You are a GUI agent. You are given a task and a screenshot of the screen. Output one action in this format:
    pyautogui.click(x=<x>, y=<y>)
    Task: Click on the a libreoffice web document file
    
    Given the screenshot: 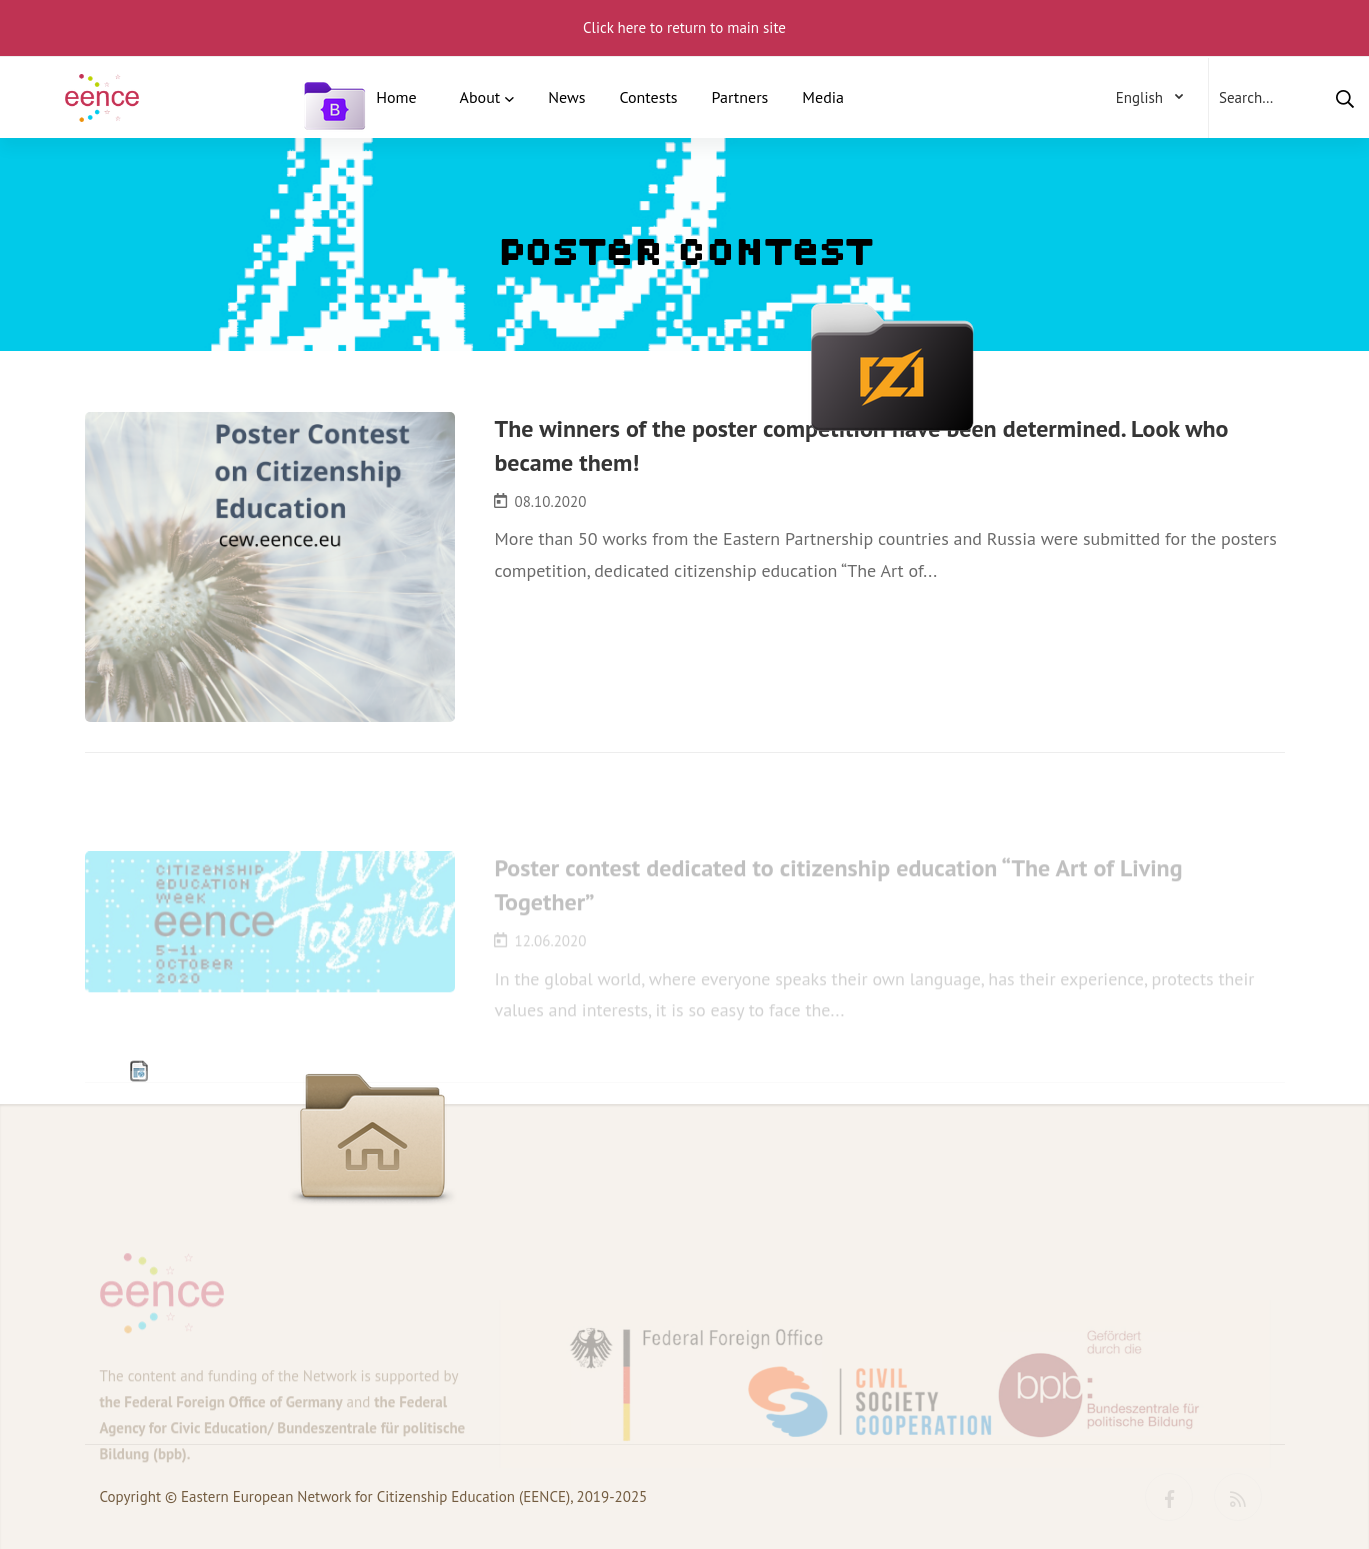 What is the action you would take?
    pyautogui.click(x=139, y=1071)
    